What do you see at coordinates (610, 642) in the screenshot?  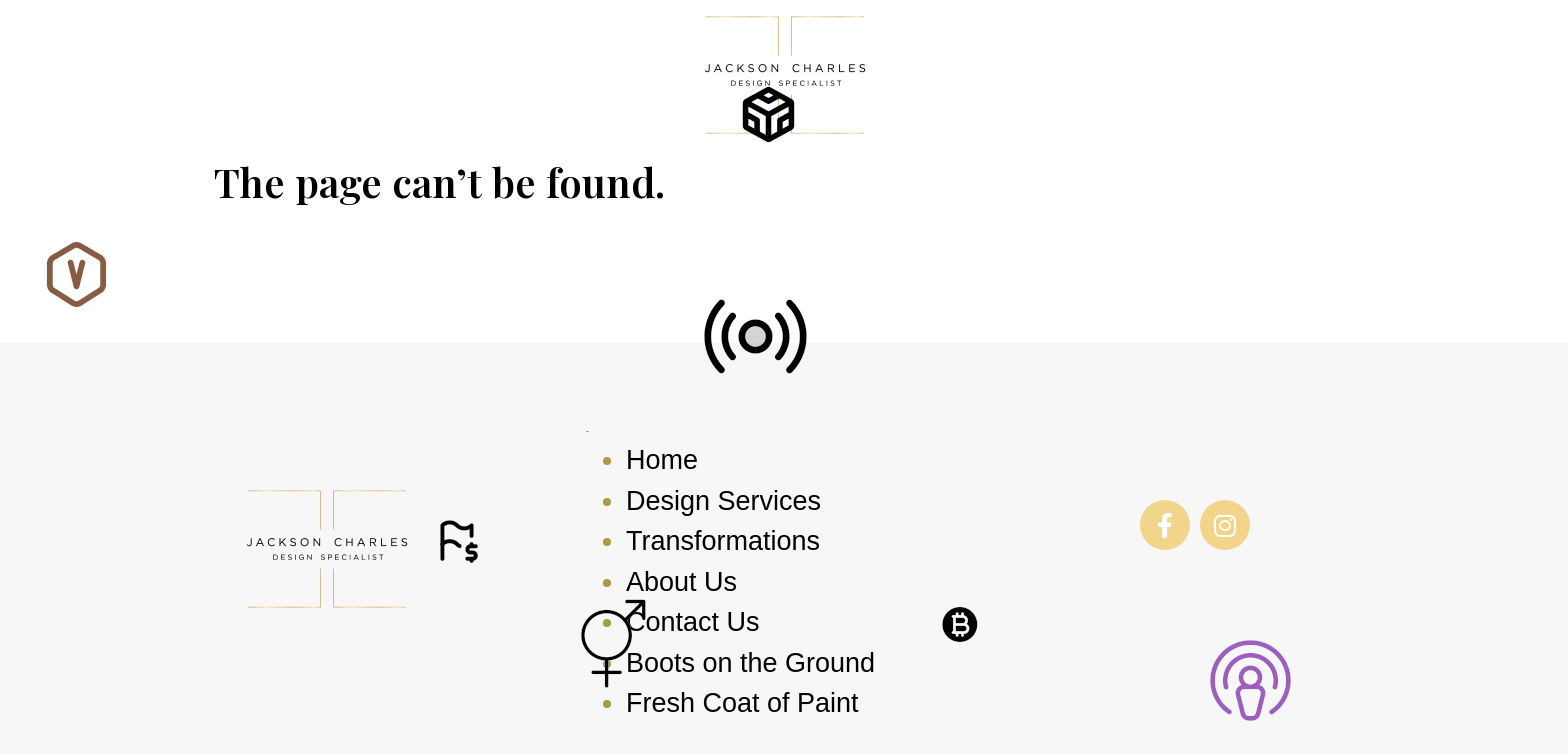 I see `select intersex gender identity option` at bounding box center [610, 642].